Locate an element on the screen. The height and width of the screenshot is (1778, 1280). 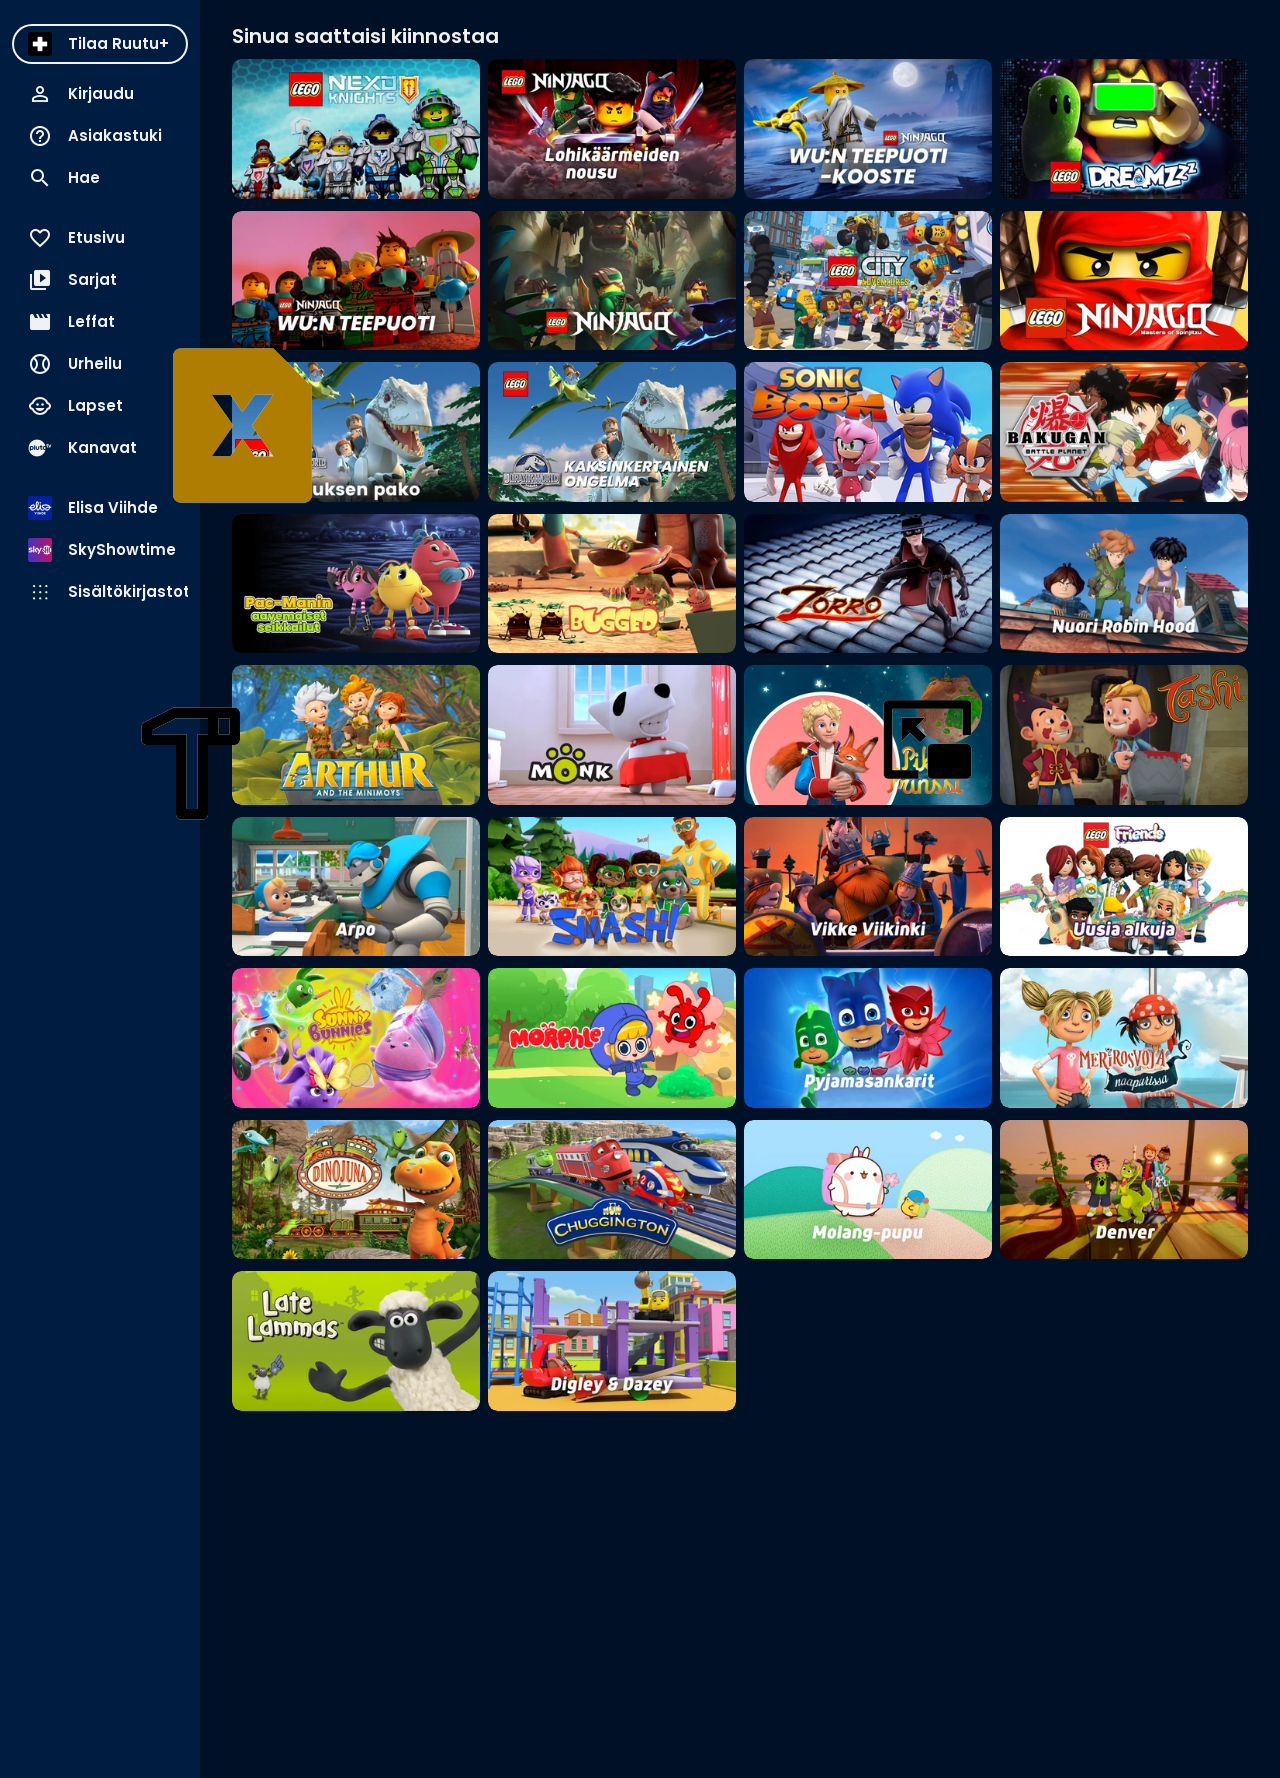
exit picture-in-picture mode is located at coordinates (927, 739).